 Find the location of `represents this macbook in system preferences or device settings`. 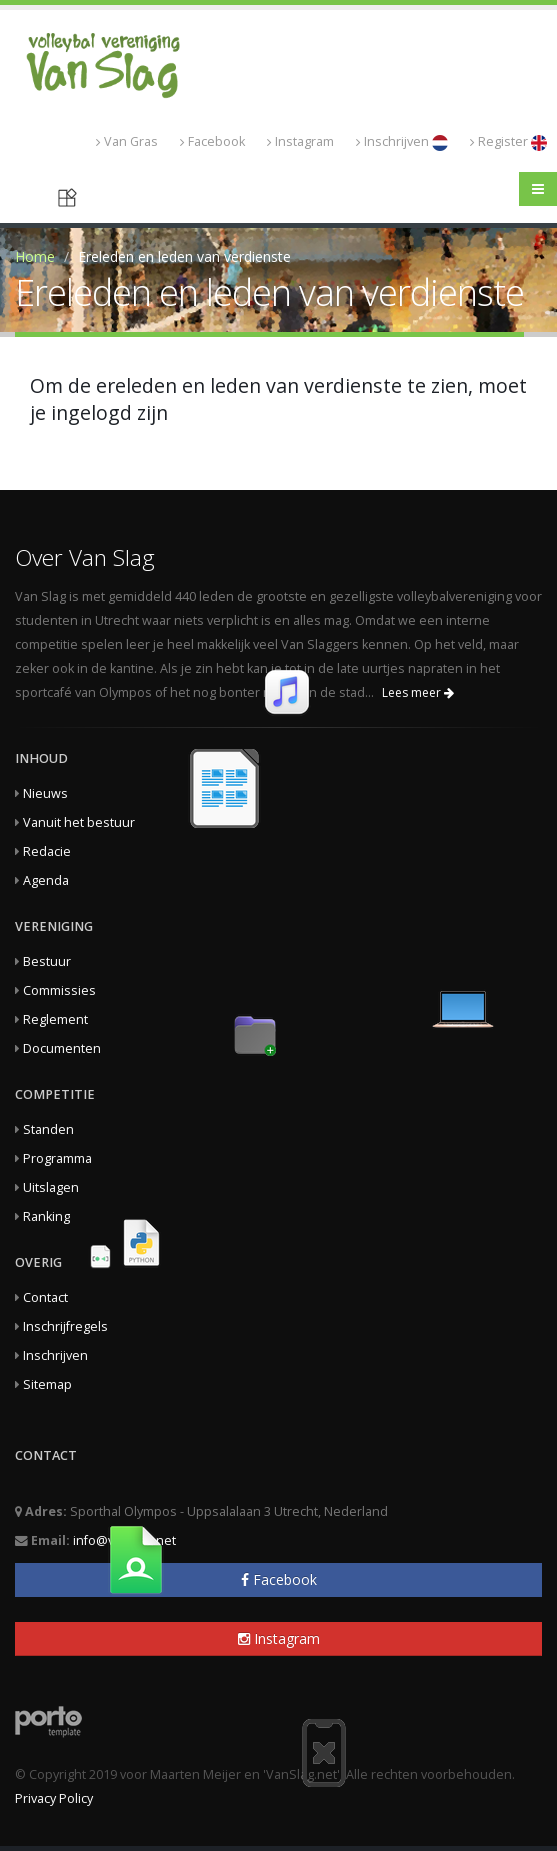

represents this macbook in system preferences or device settings is located at coordinates (463, 1004).